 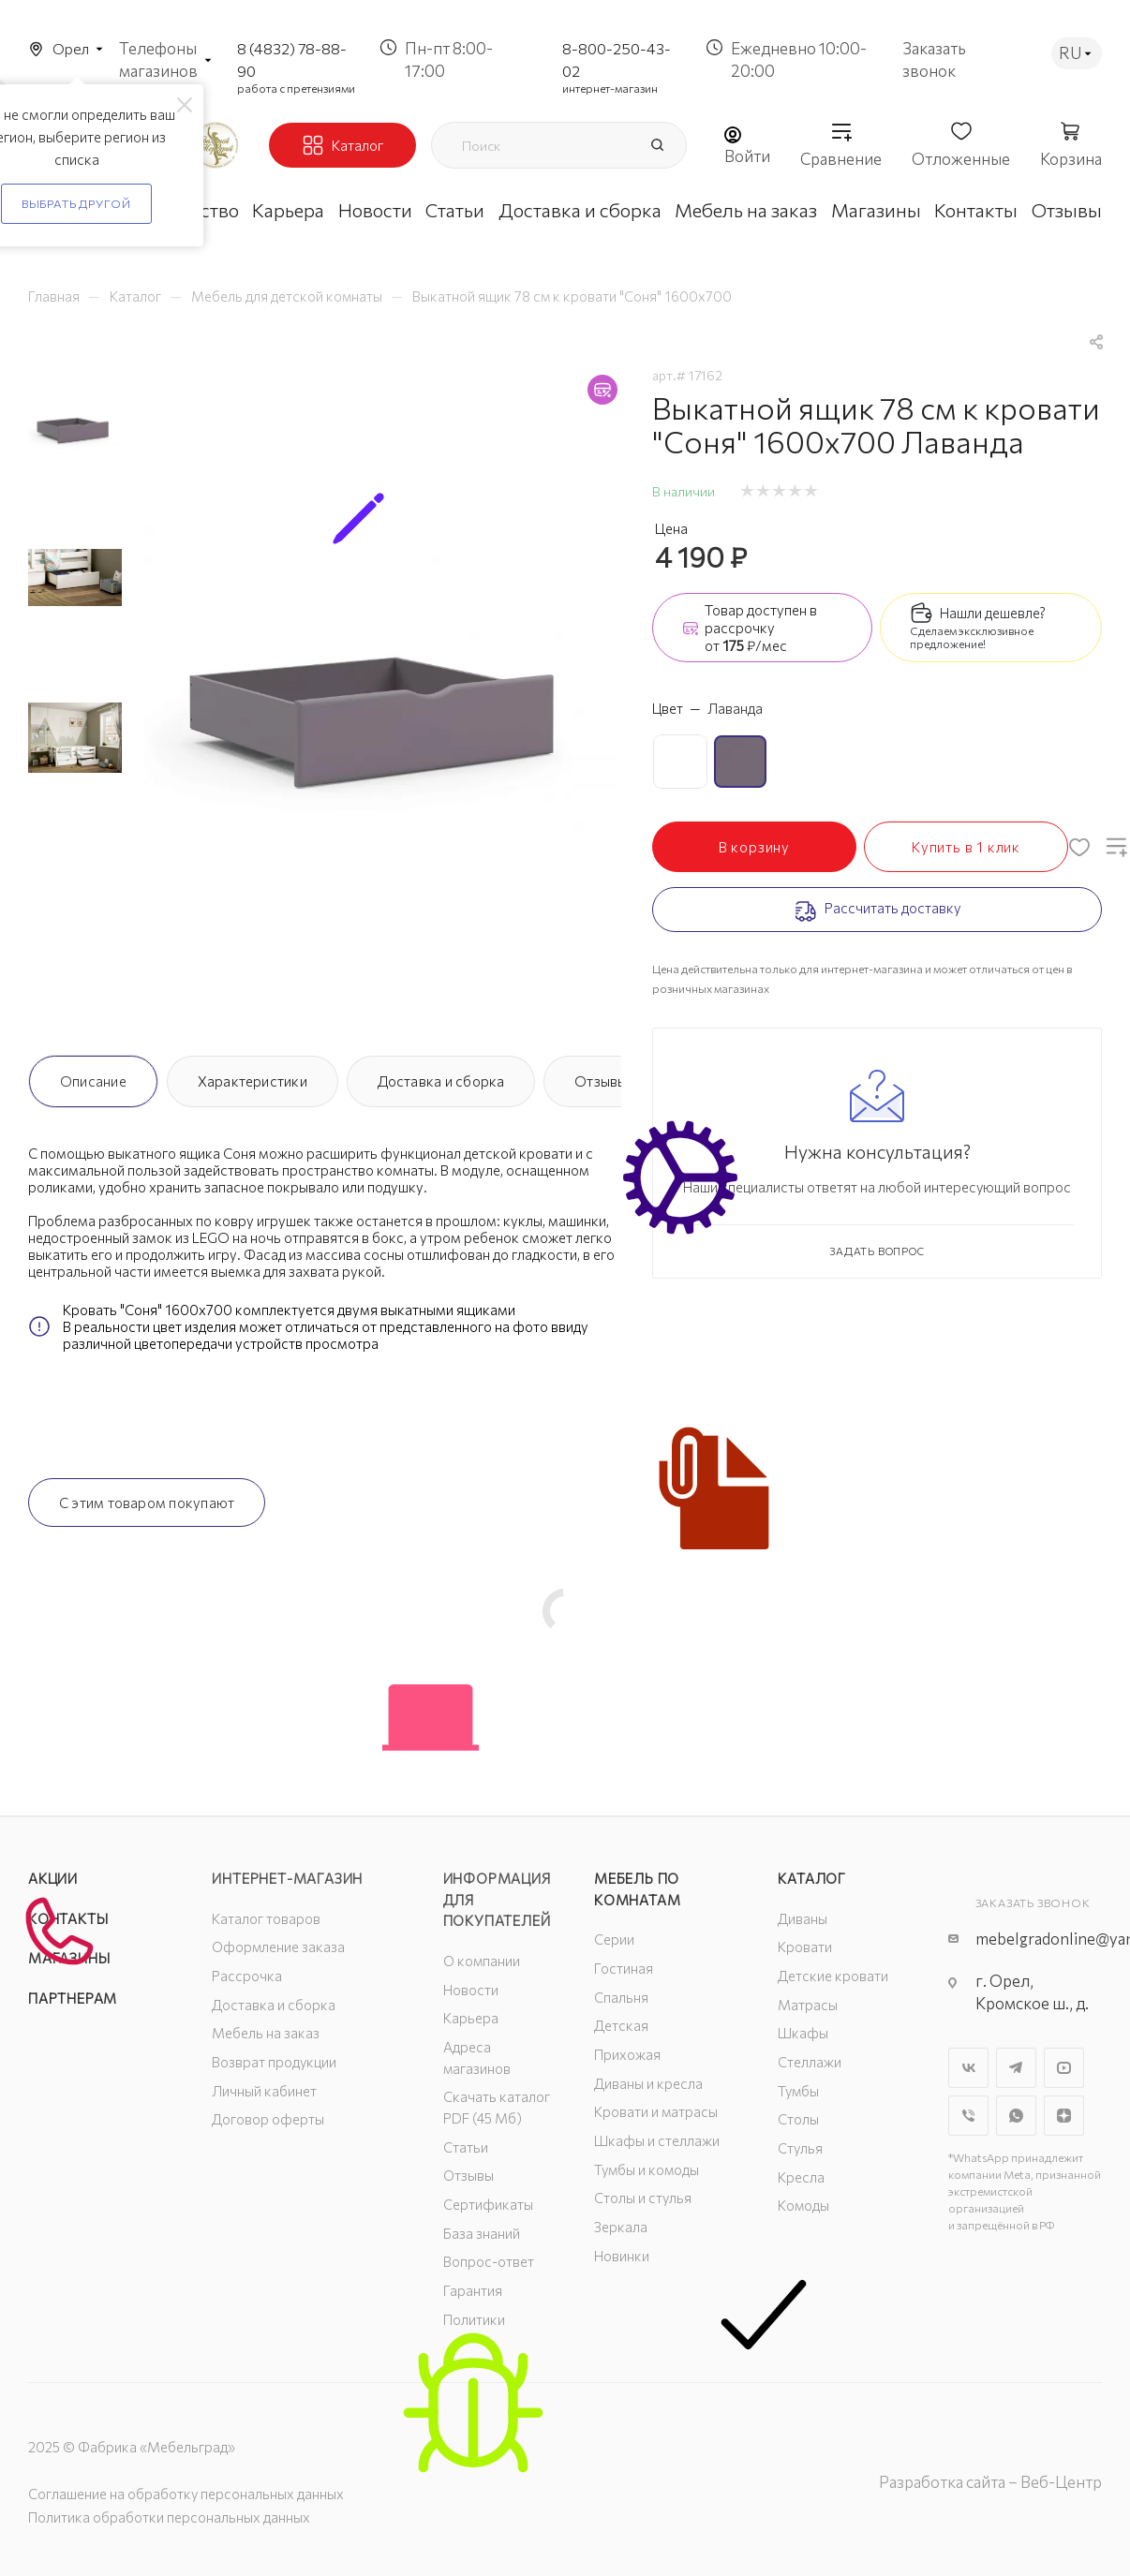 I want to click on access settings, so click(x=680, y=1177).